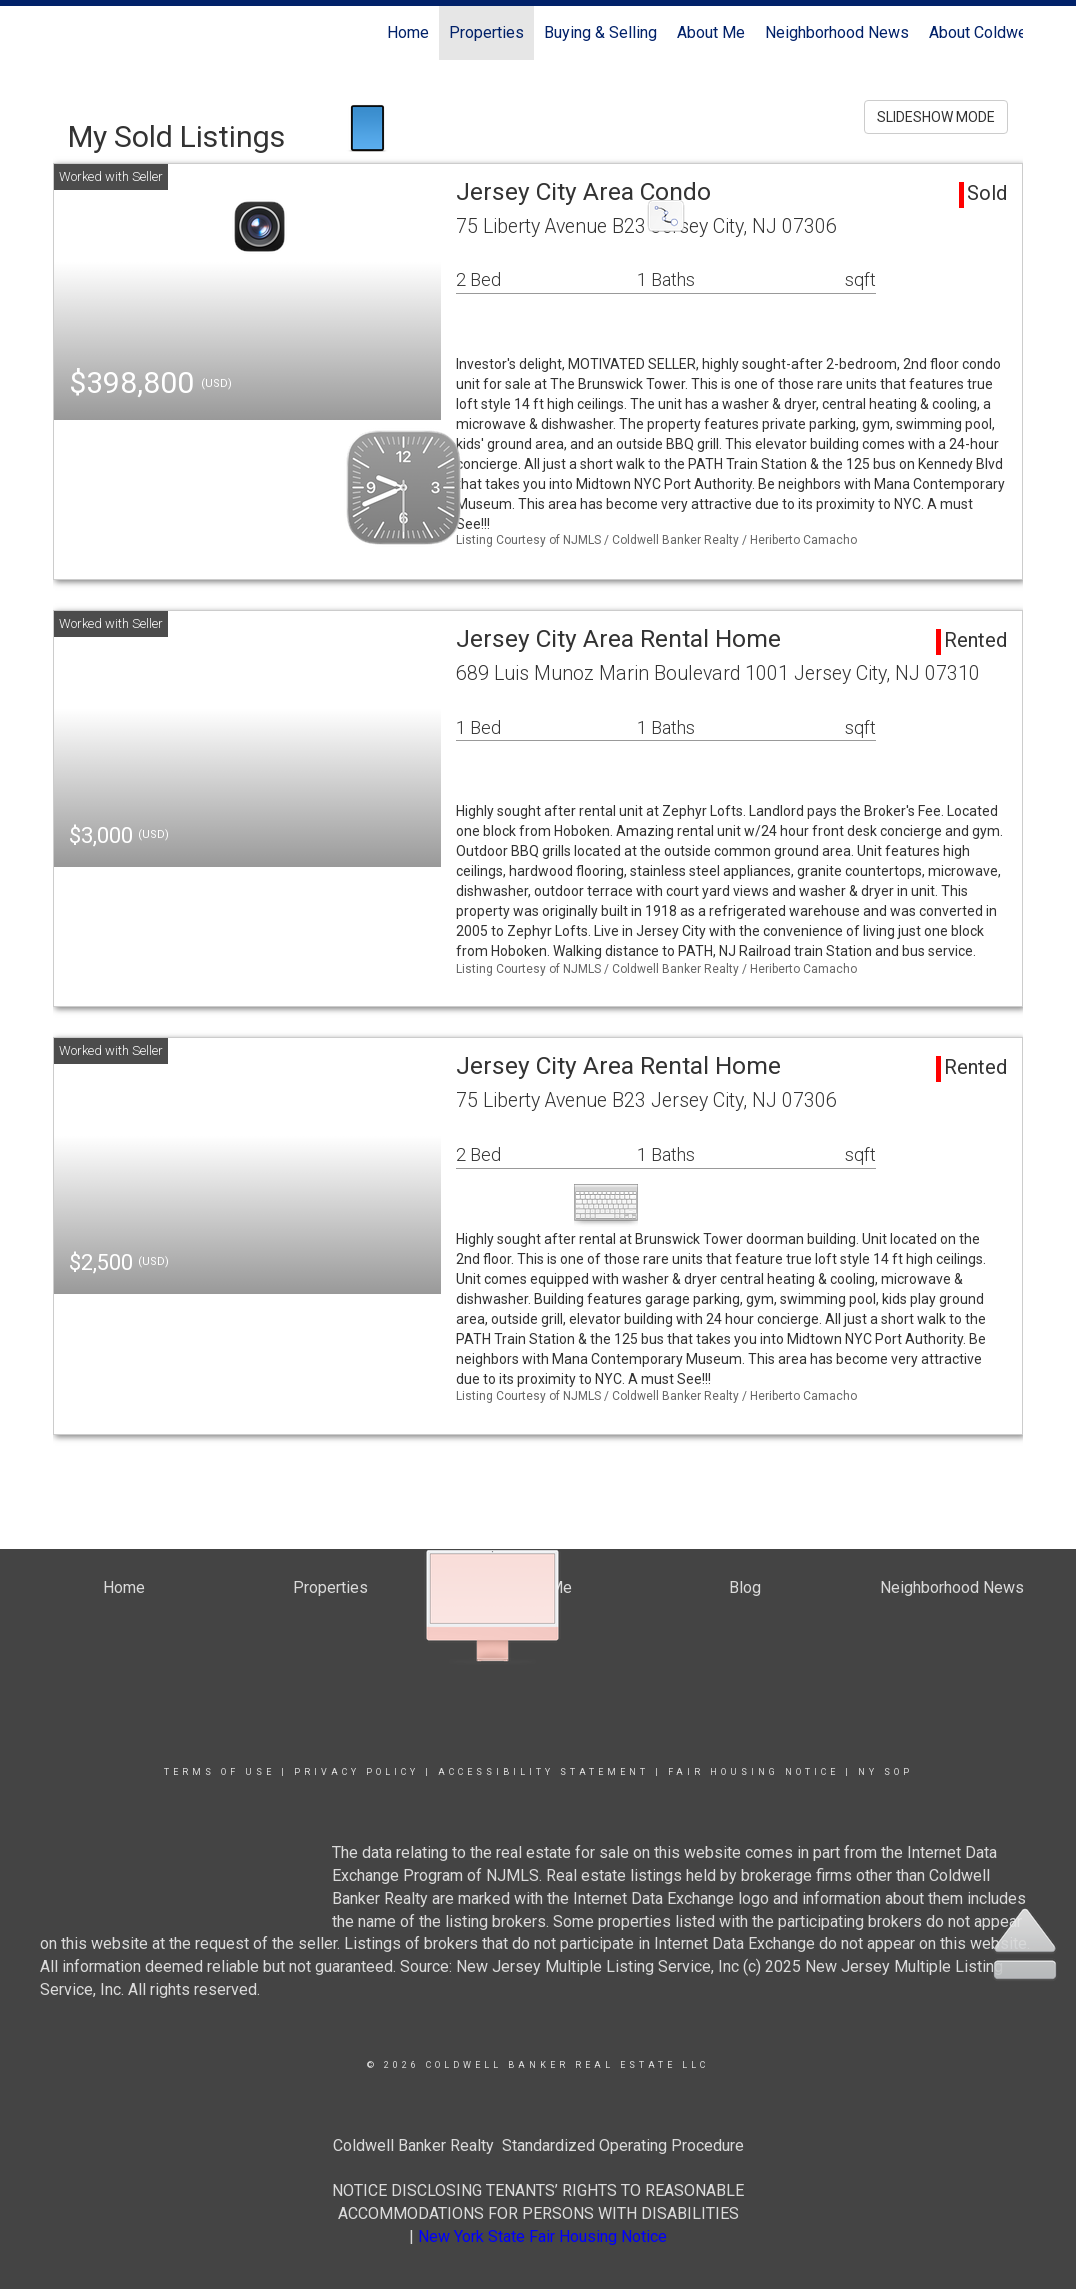 This screenshot has width=1076, height=2289. Describe the element at coordinates (666, 215) in the screenshot. I see `open a karbon vector graphics file` at that location.